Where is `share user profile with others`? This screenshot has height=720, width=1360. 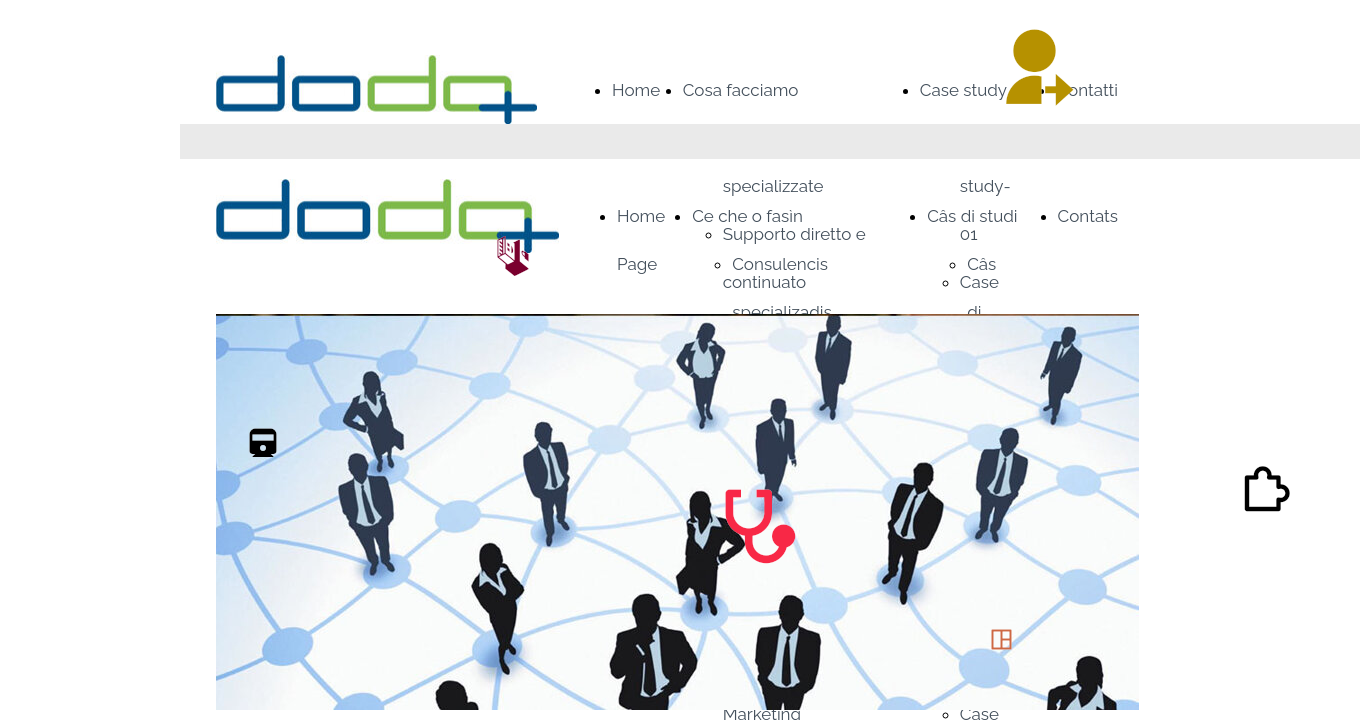
share user profile with others is located at coordinates (1034, 68).